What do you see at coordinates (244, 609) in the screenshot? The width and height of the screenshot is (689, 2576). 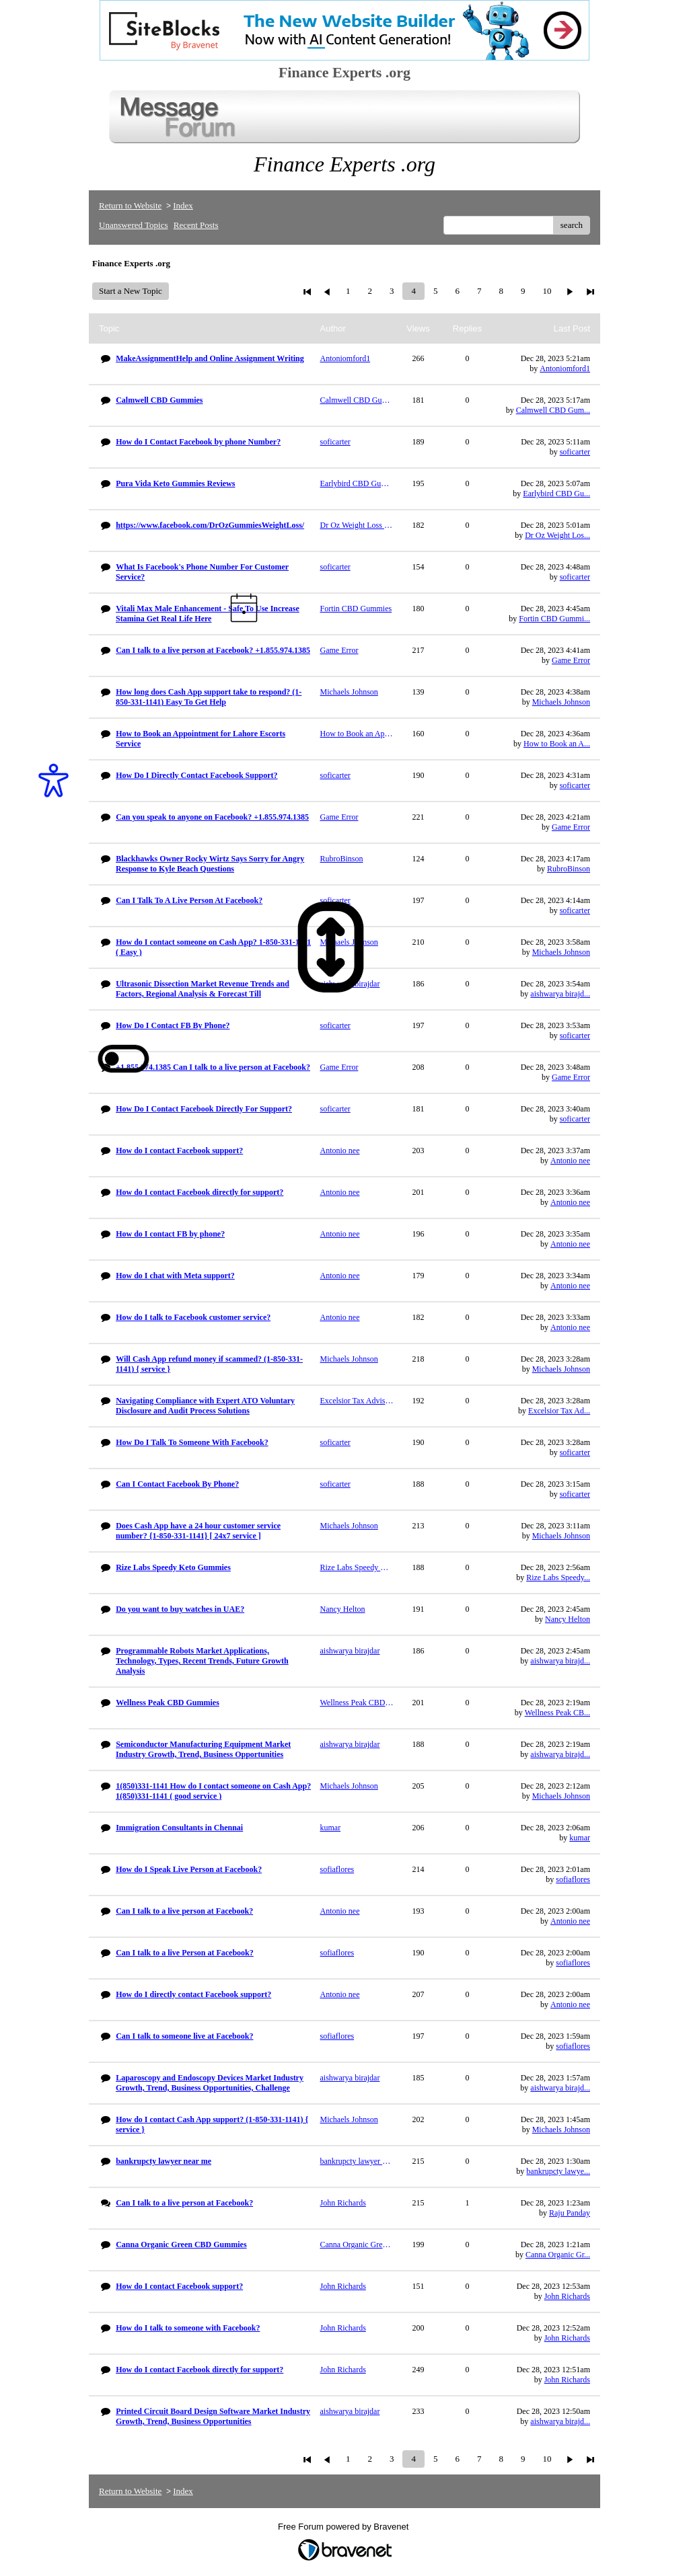 I see `indicates a calendar event or scheduled item` at bounding box center [244, 609].